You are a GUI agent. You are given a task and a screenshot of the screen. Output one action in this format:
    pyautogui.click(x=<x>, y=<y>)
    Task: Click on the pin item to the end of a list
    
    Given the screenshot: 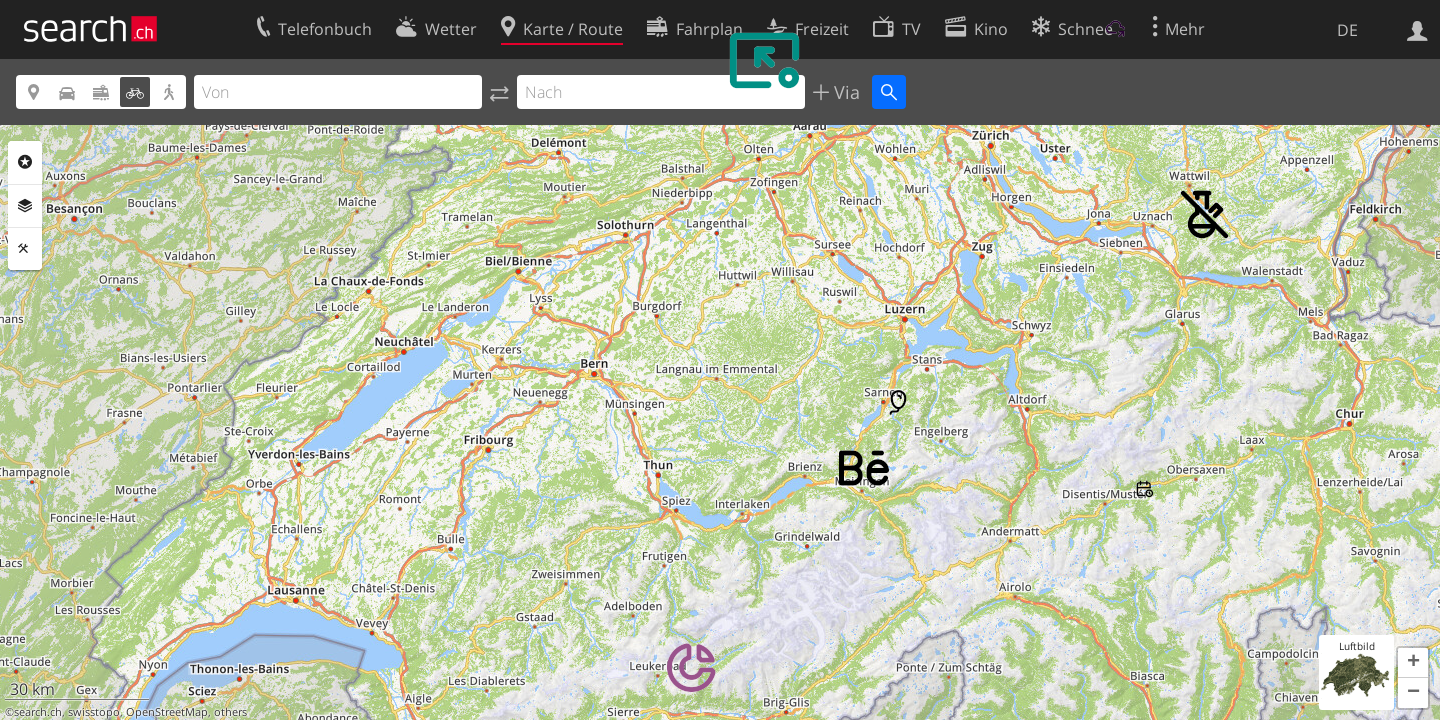 What is the action you would take?
    pyautogui.click(x=764, y=60)
    